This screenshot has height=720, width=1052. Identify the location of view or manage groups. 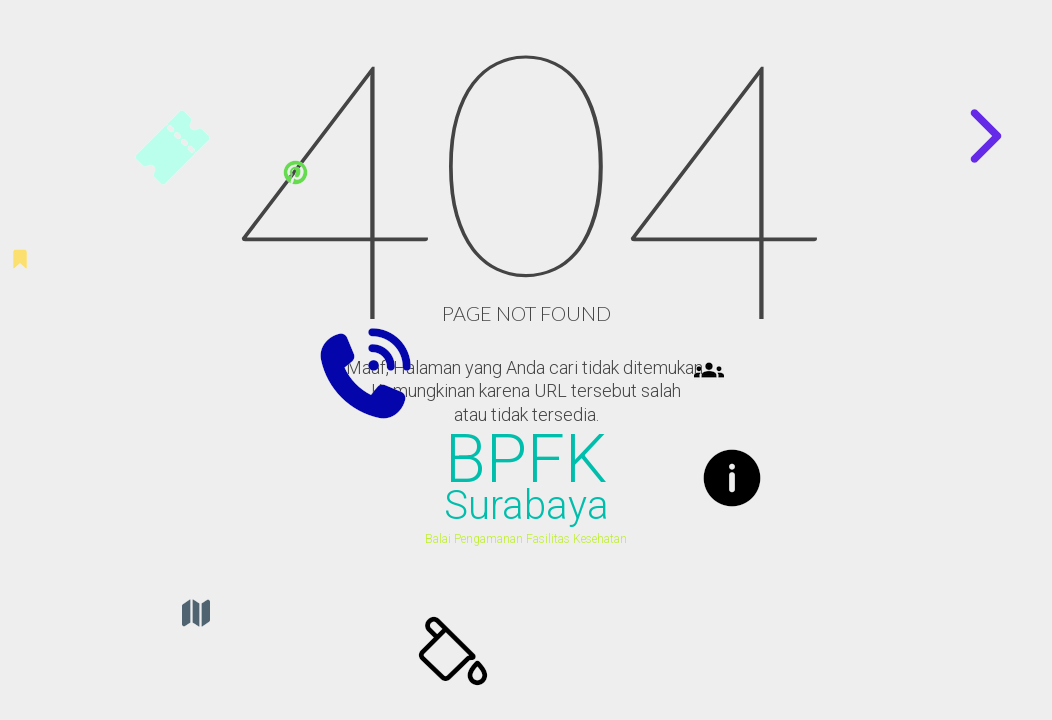
(709, 370).